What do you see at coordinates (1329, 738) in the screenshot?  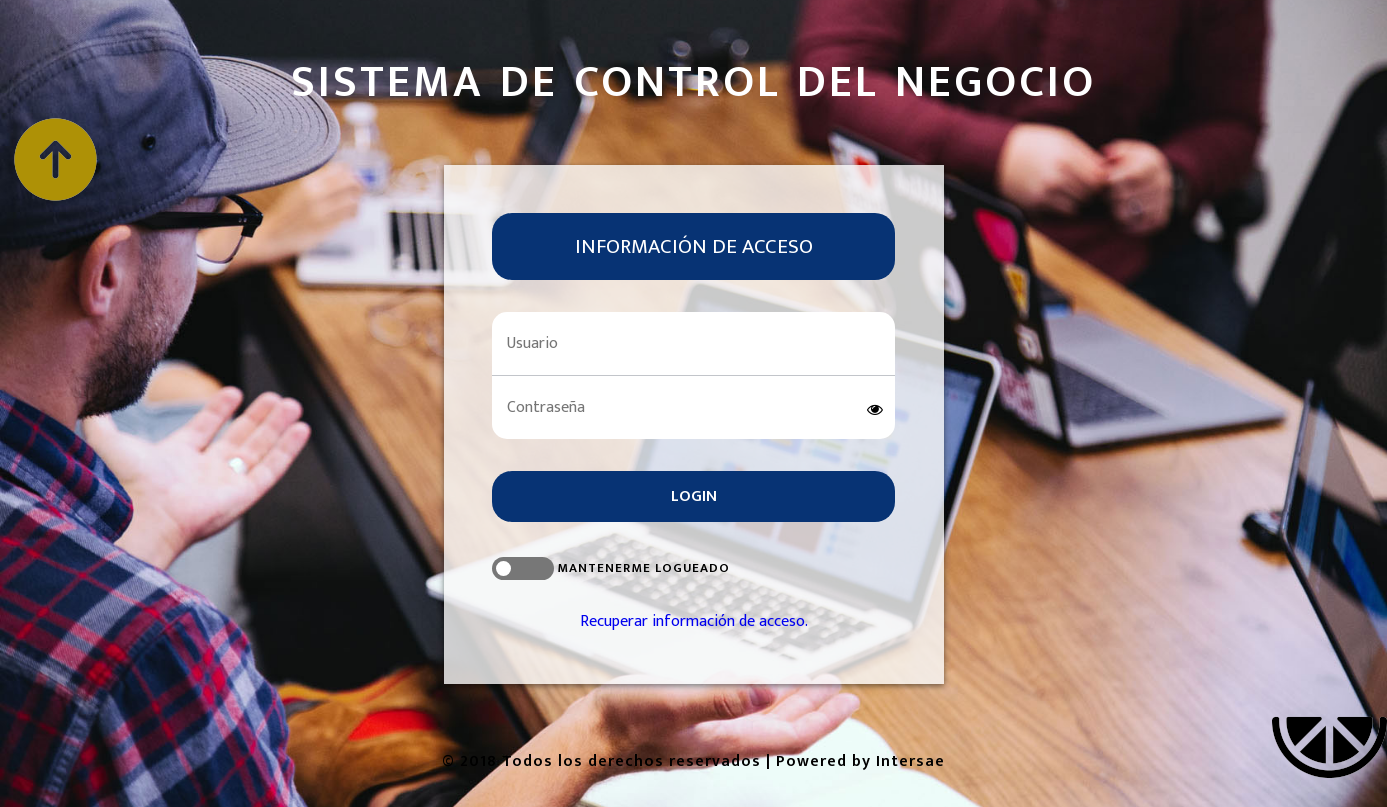 I see `indicates citrus or fruit-related content` at bounding box center [1329, 738].